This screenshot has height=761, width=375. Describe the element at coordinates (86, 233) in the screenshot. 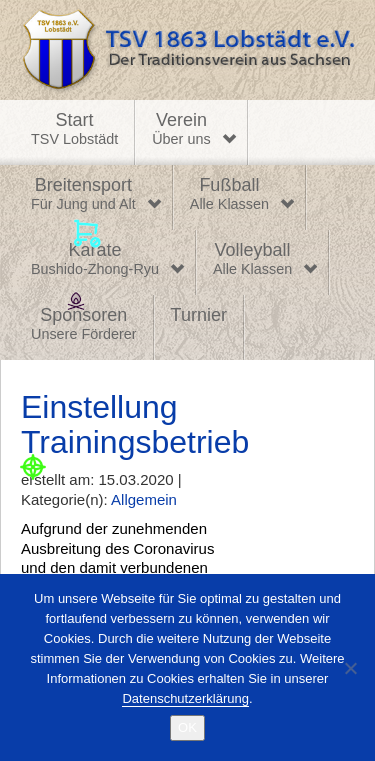

I see `cancel or remove your shopping cart` at that location.